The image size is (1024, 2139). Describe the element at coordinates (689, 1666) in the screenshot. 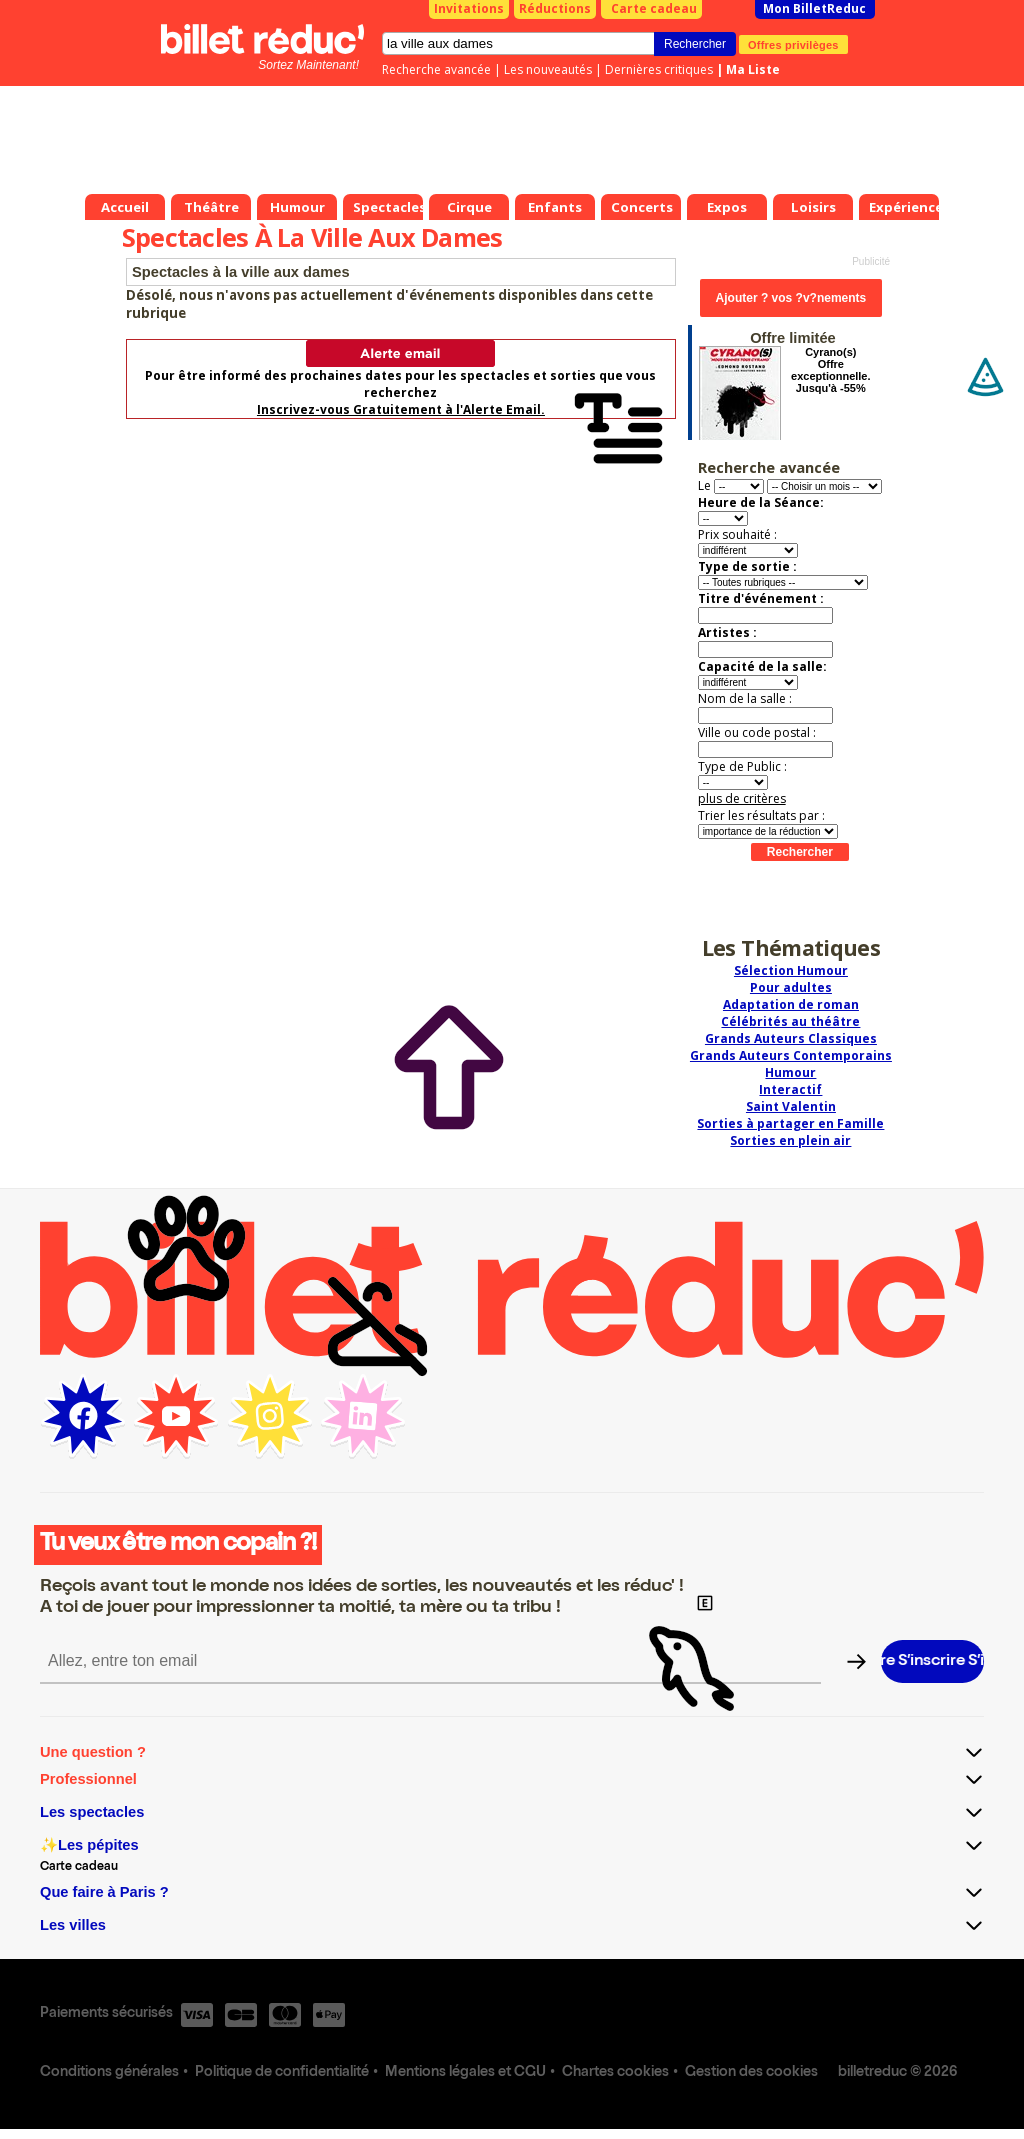

I see `connect to mysql database` at that location.